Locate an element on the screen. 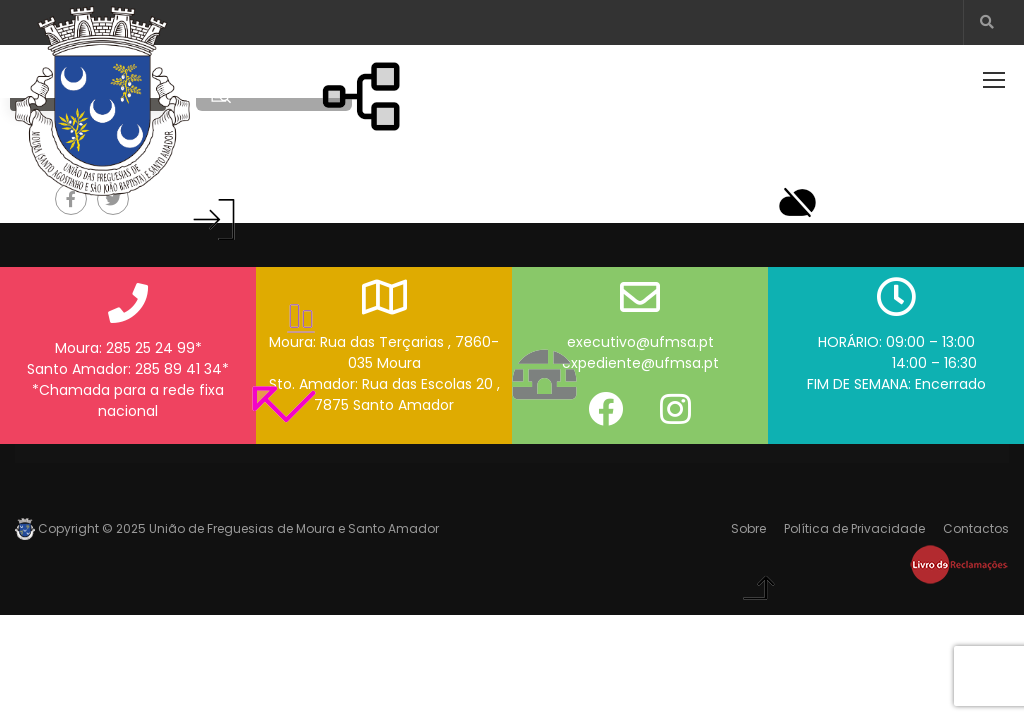 This screenshot has height=720, width=1024. turn right then continue forward is located at coordinates (760, 589).